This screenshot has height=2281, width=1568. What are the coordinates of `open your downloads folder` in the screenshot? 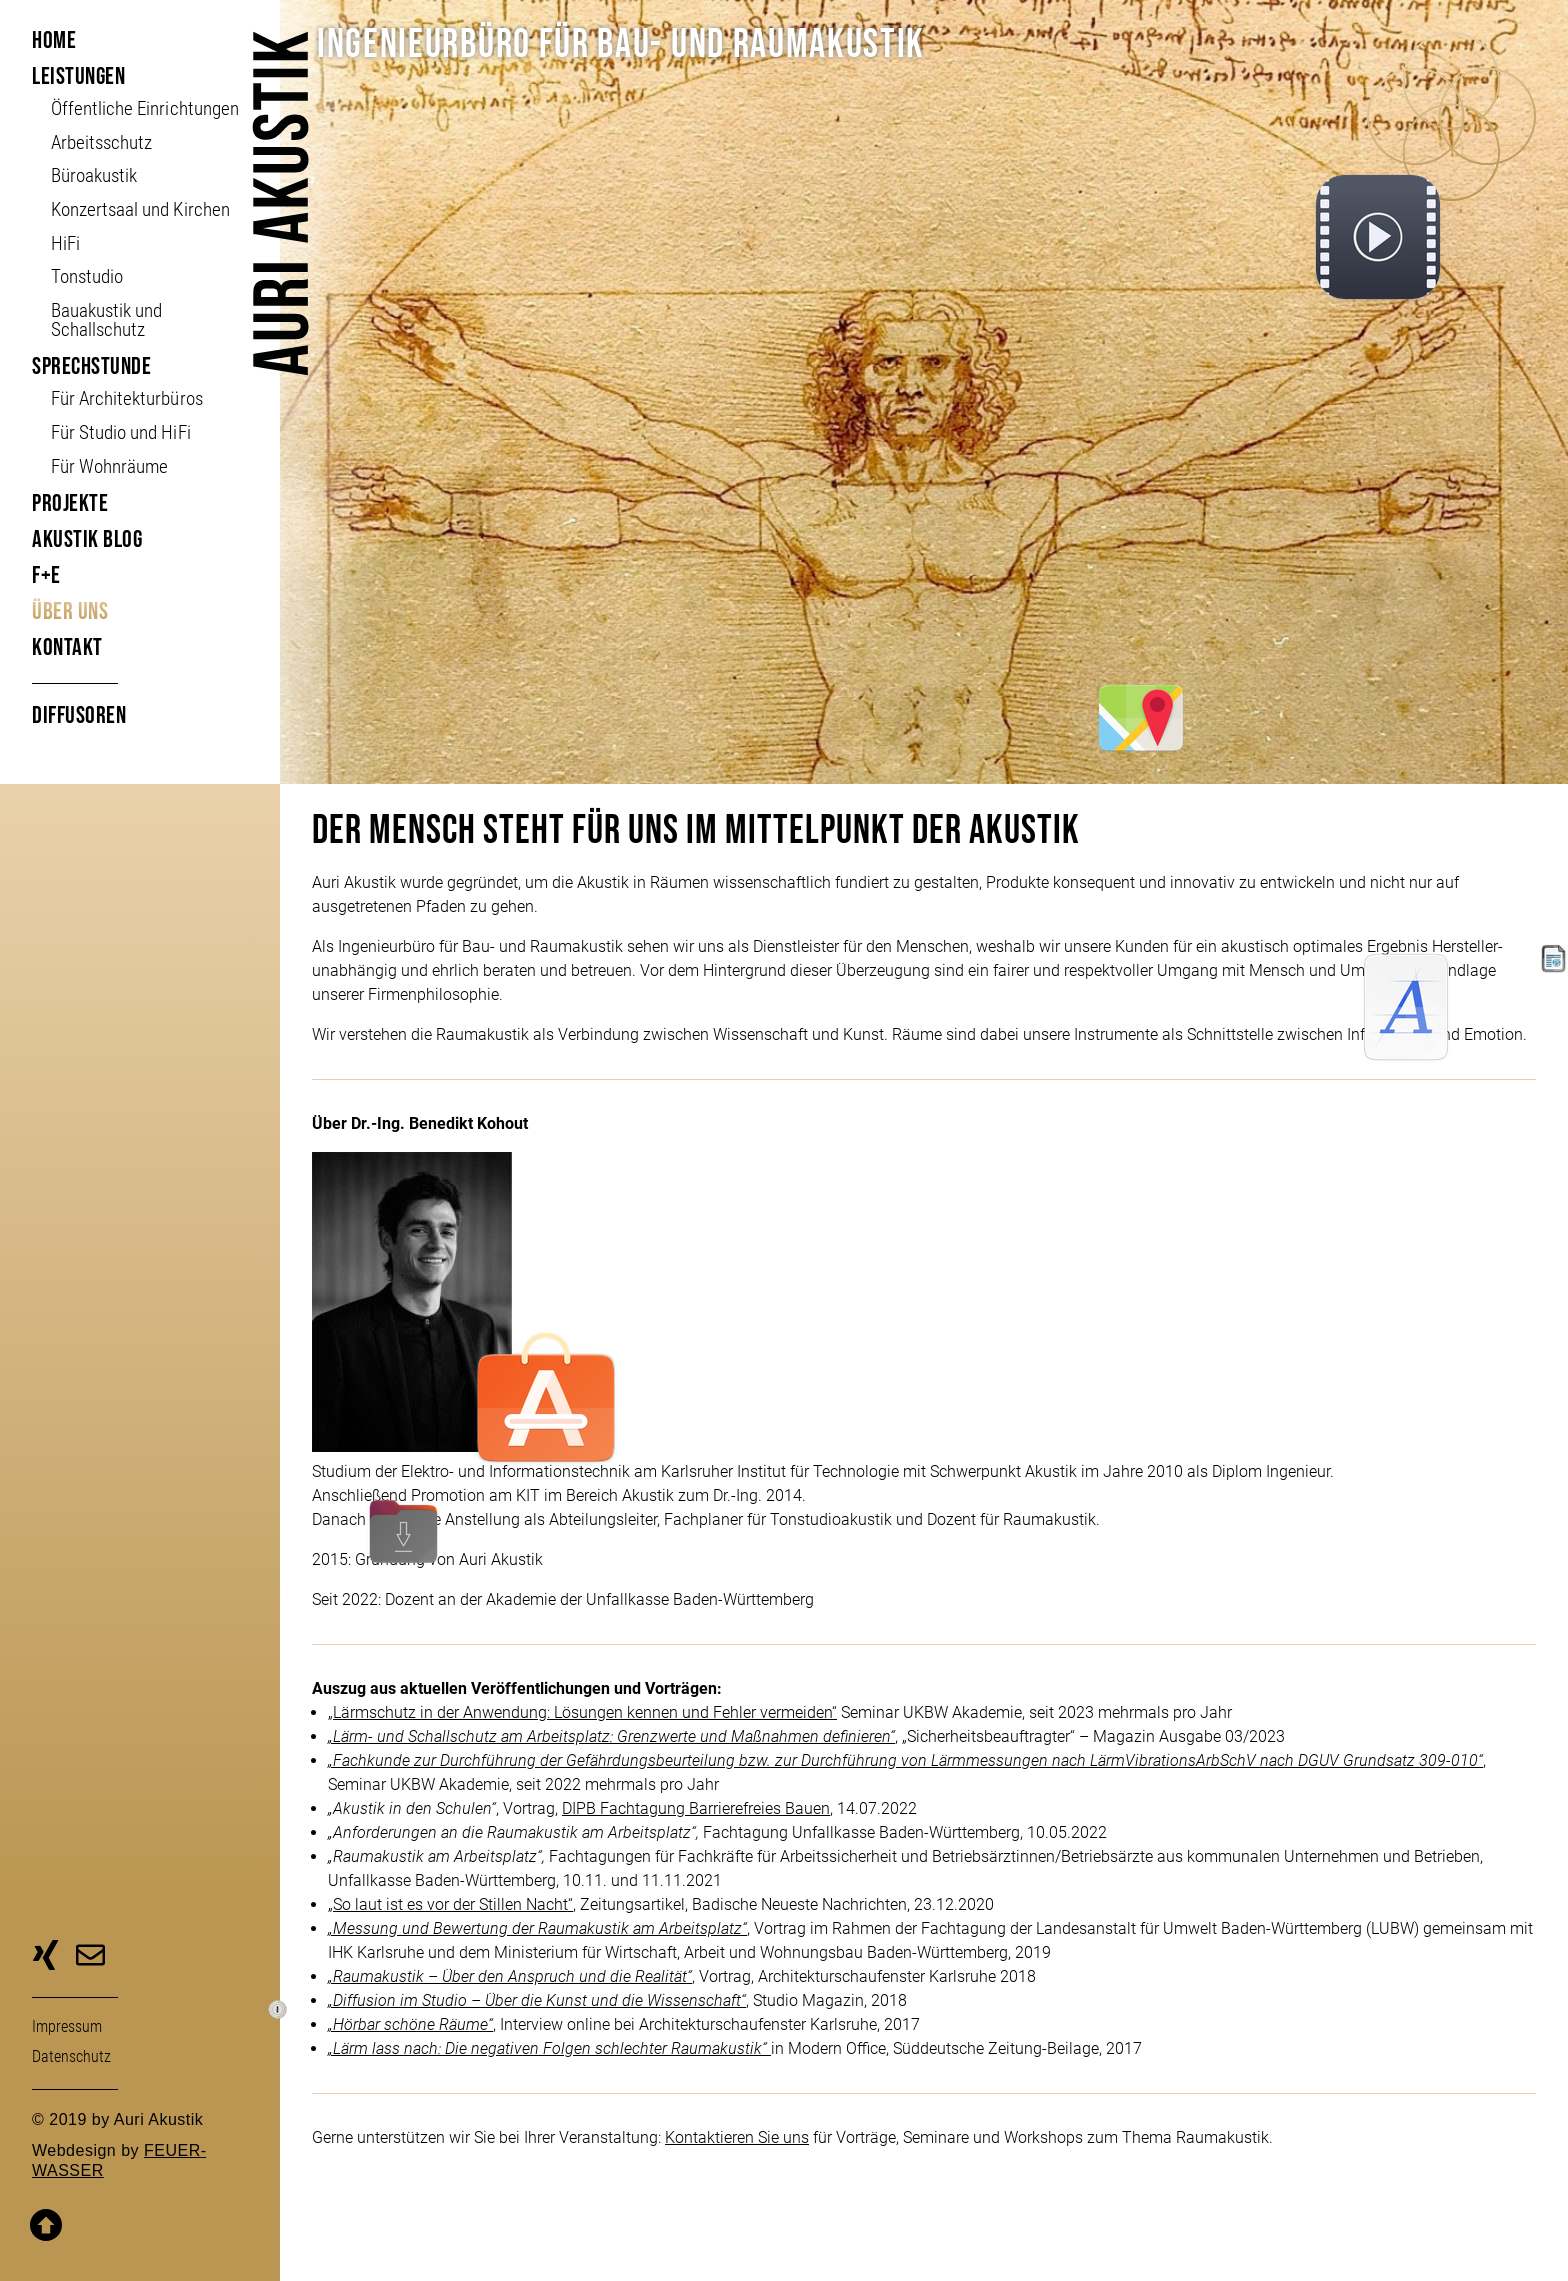 It's located at (403, 1531).